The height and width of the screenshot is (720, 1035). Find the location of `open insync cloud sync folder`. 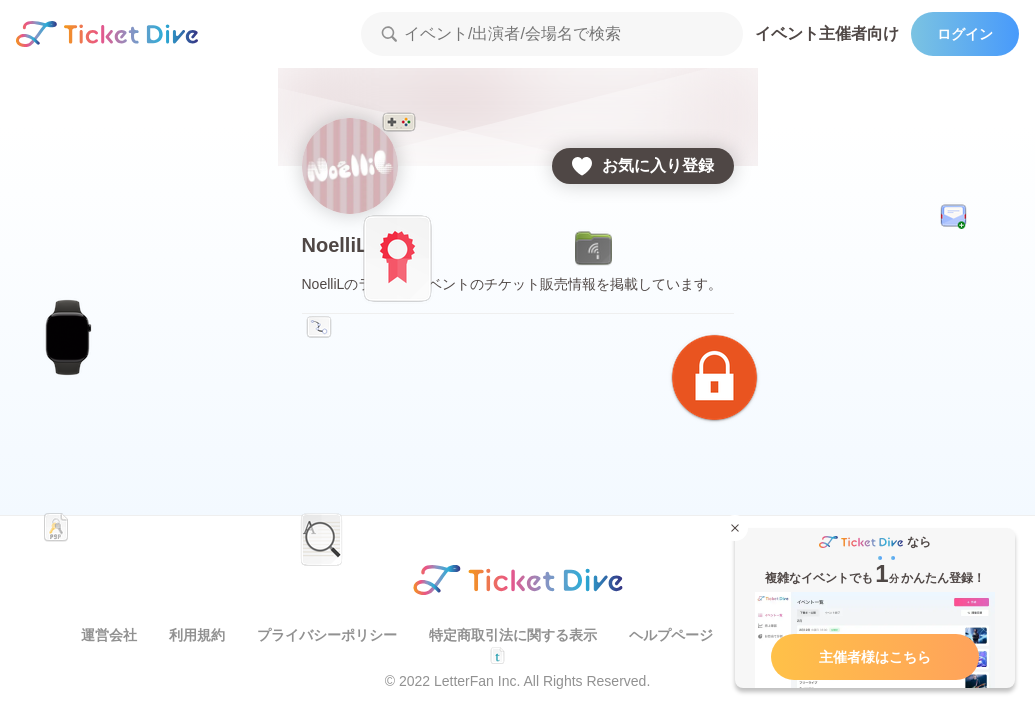

open insync cloud sync folder is located at coordinates (593, 247).